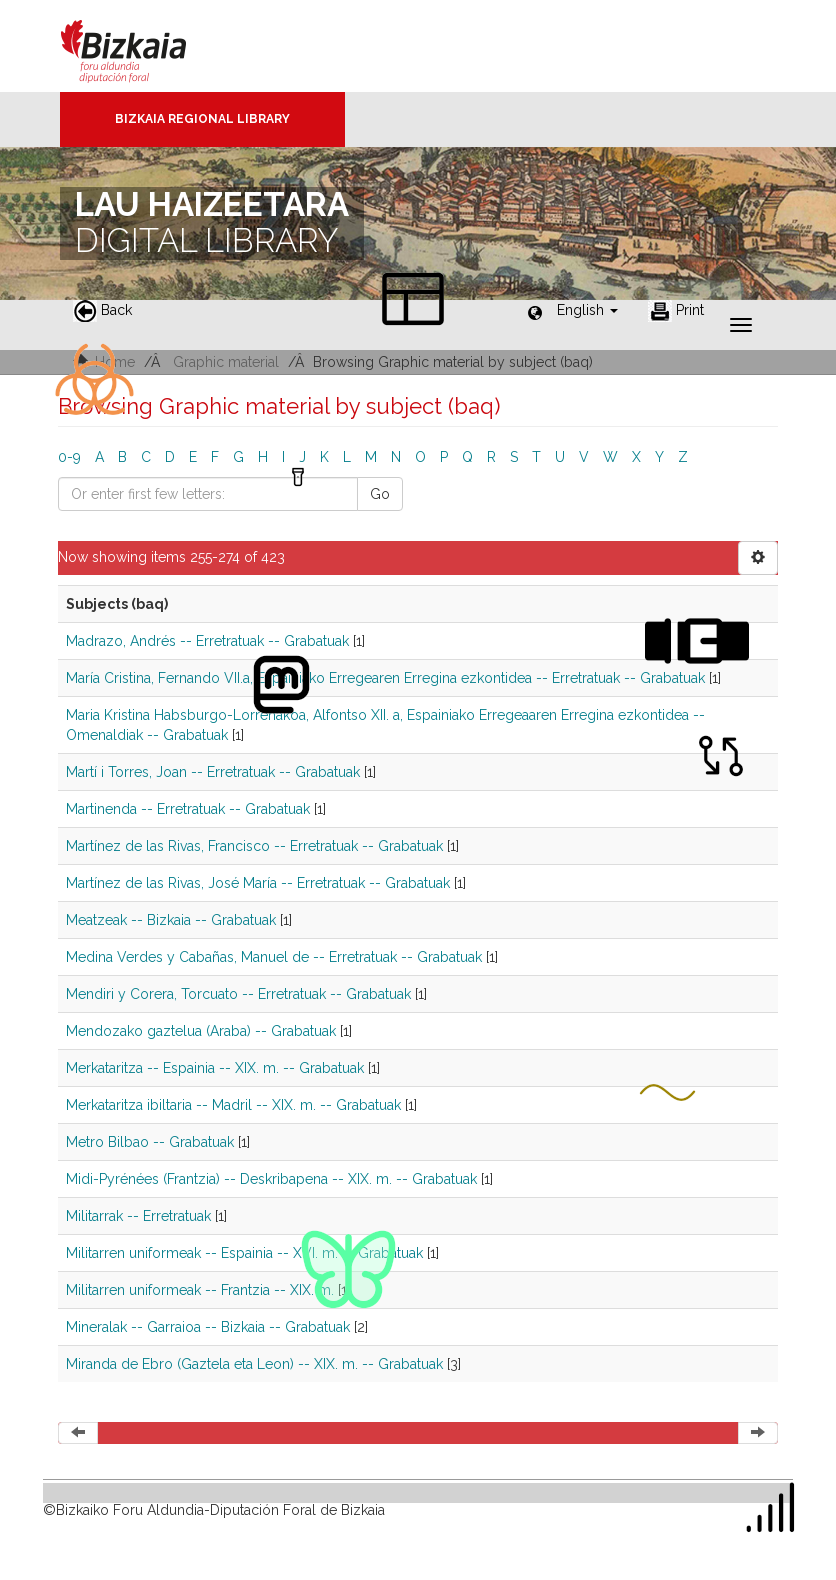  I want to click on access clothing or accessories settings, so click(697, 641).